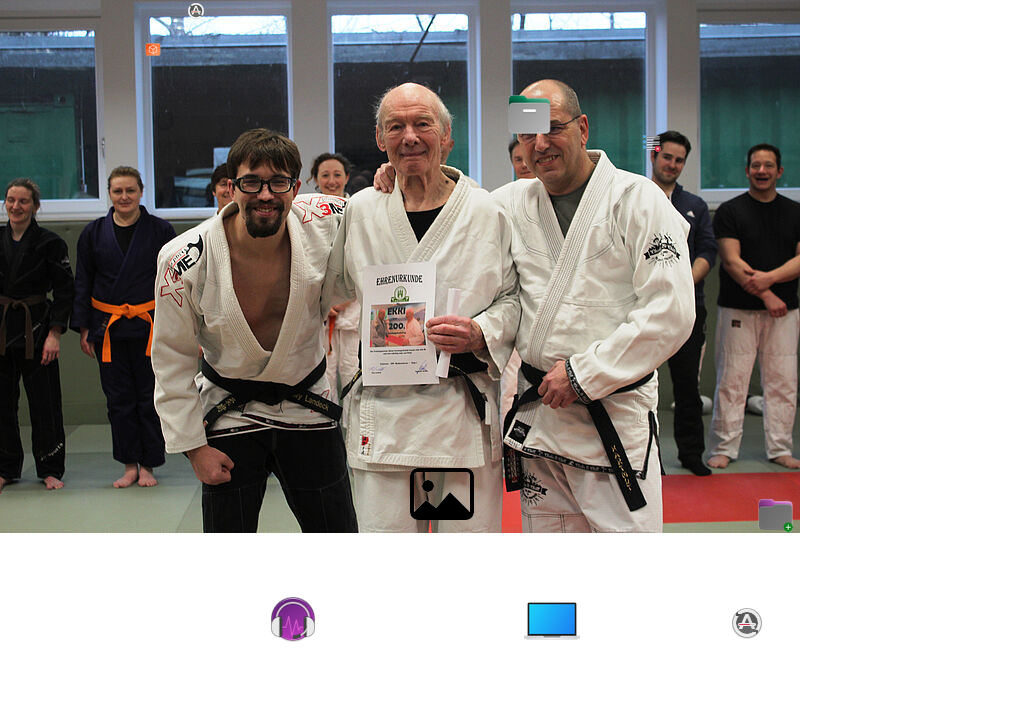  Describe the element at coordinates (651, 142) in the screenshot. I see `remove an item from the list` at that location.